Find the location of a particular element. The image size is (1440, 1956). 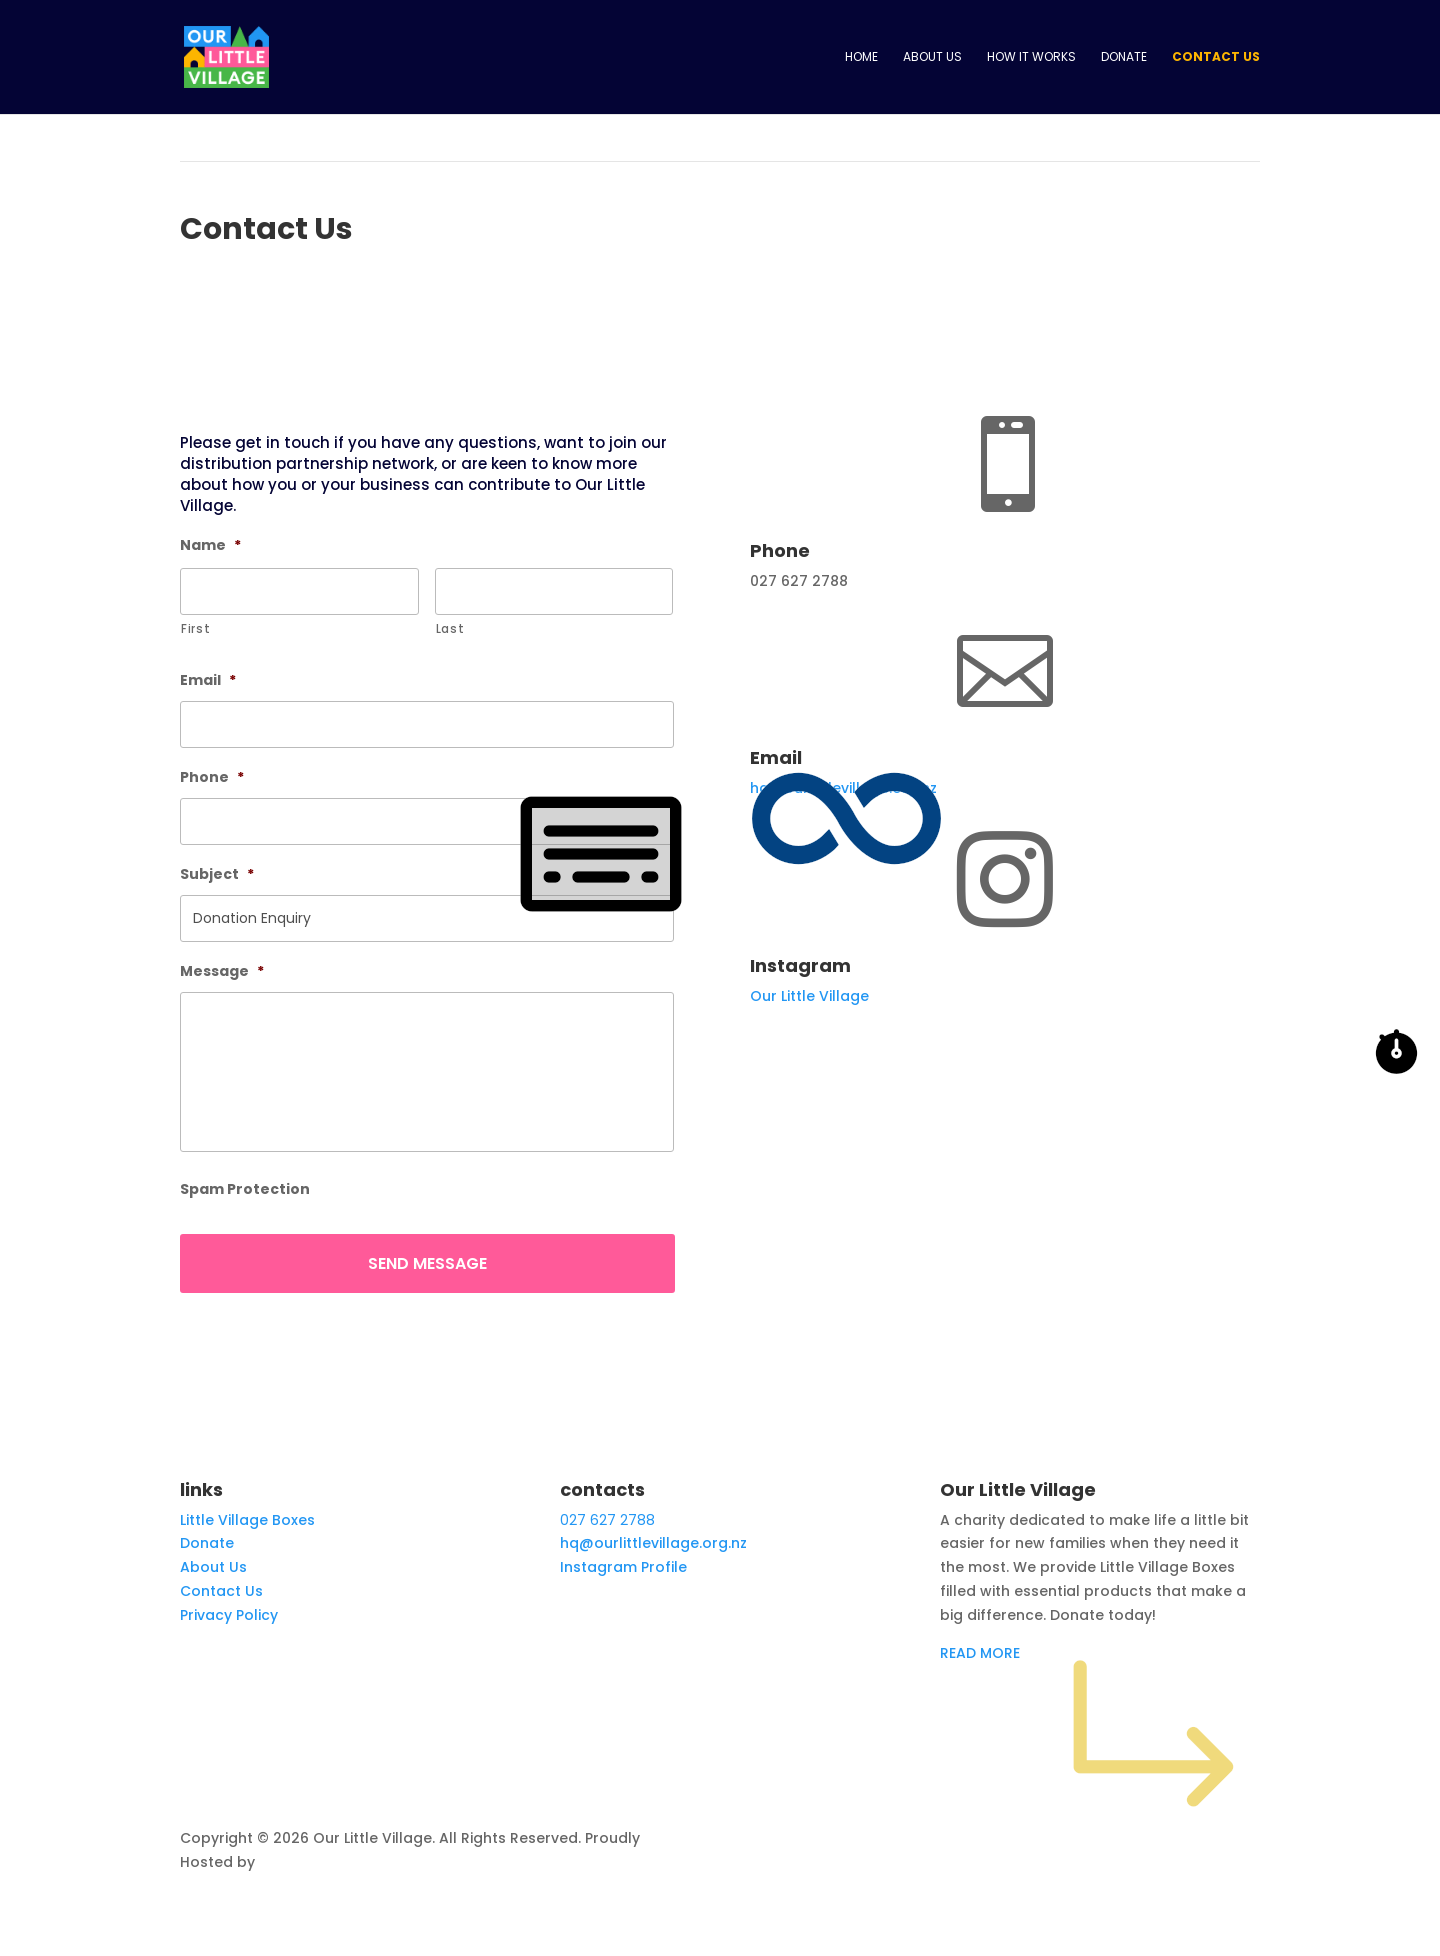

toggle infinite loop or repeat mode is located at coordinates (846, 818).